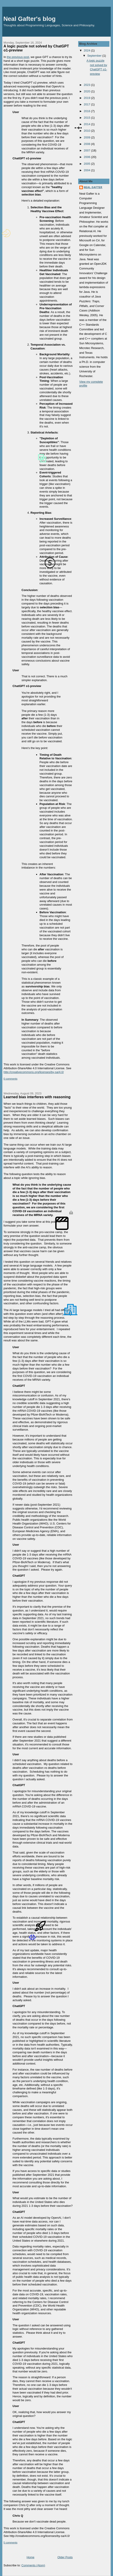 The image size is (113, 2576). Describe the element at coordinates (70, 1309) in the screenshot. I see `view apartment or residential listings` at that location.